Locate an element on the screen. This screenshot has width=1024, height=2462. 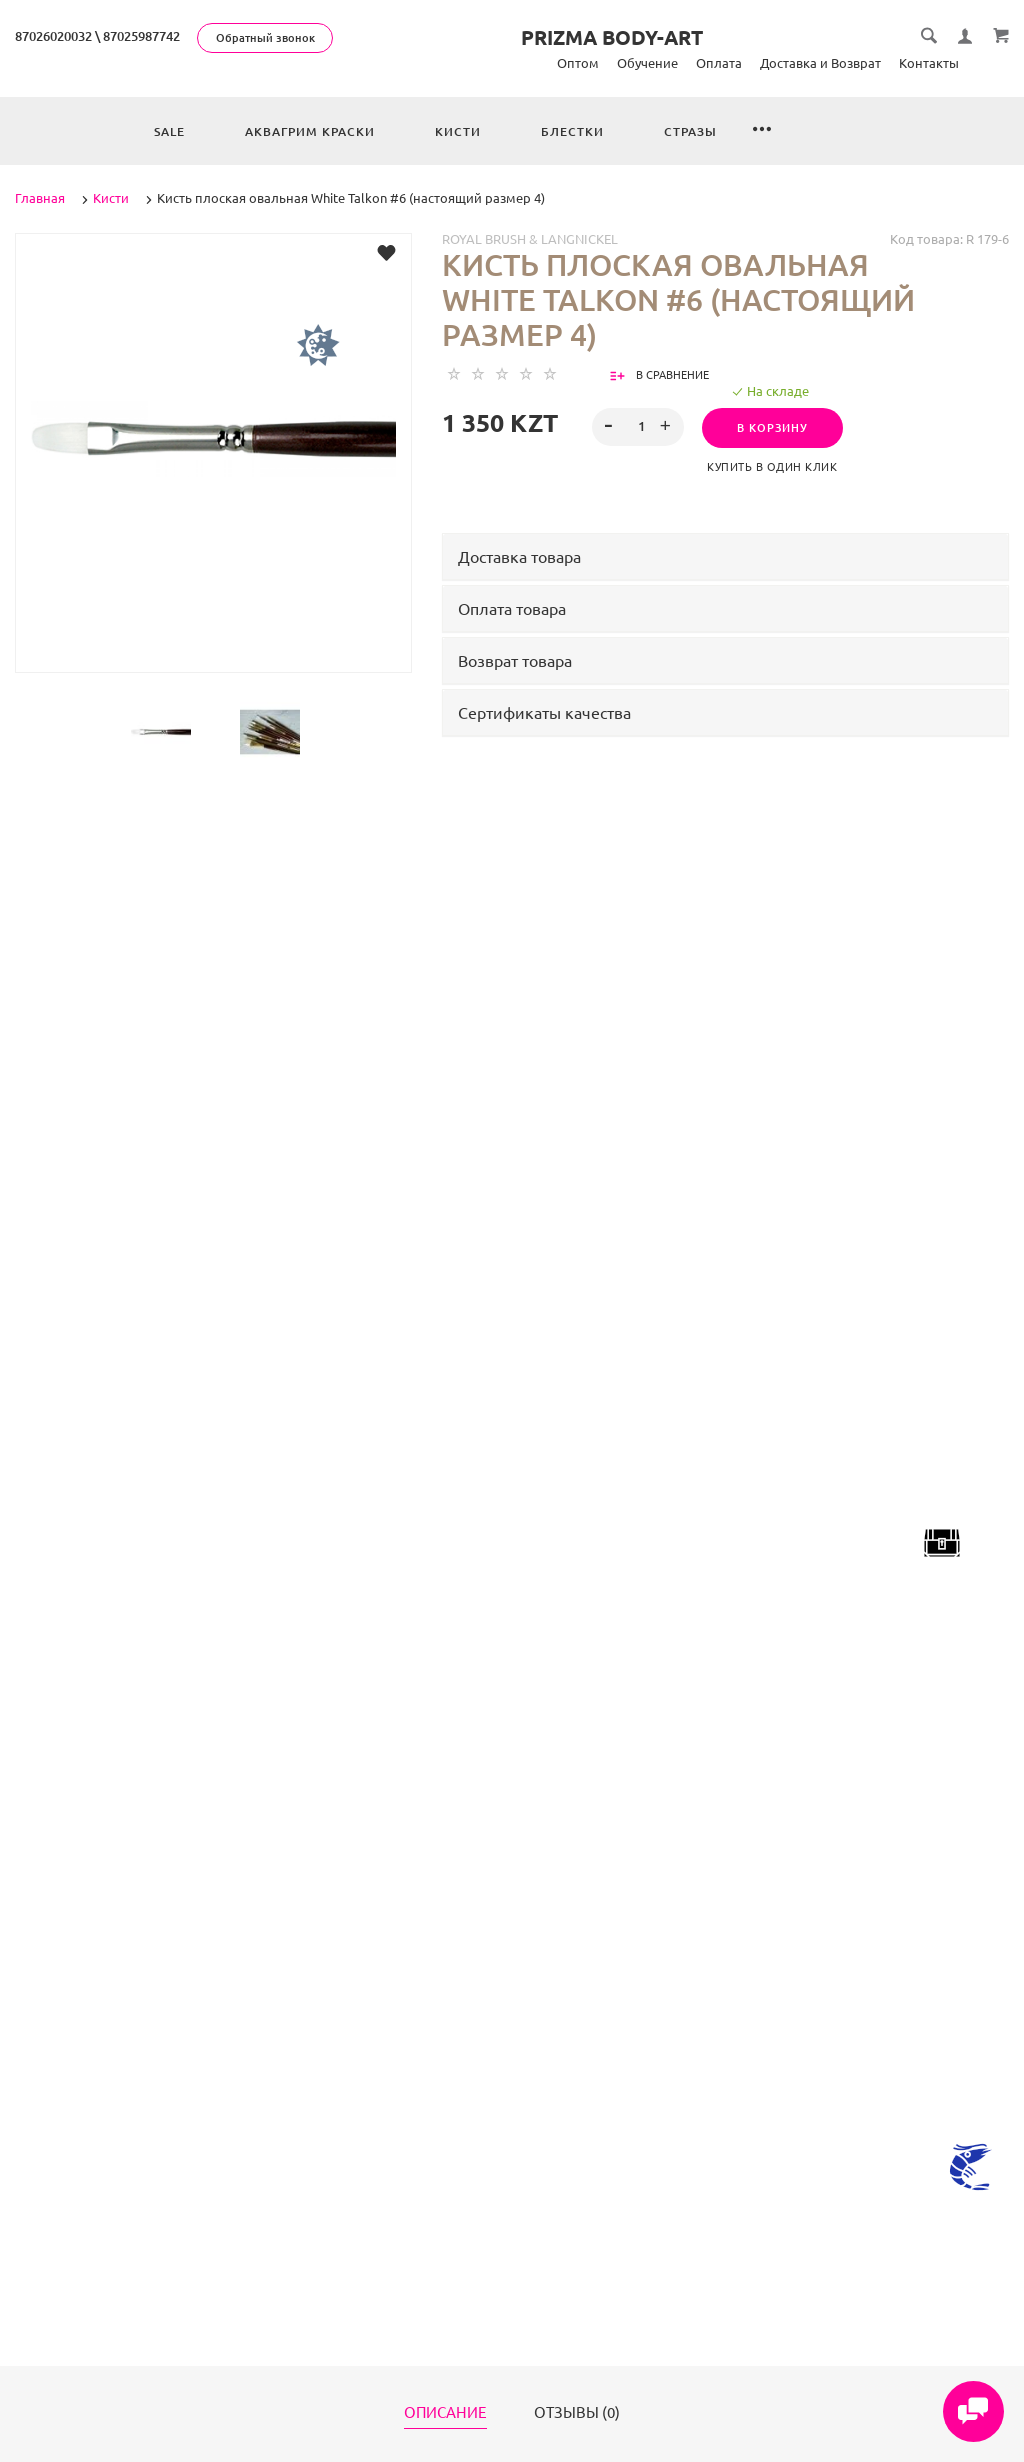
select shrimp or seafood option is located at coordinates (971, 2167).